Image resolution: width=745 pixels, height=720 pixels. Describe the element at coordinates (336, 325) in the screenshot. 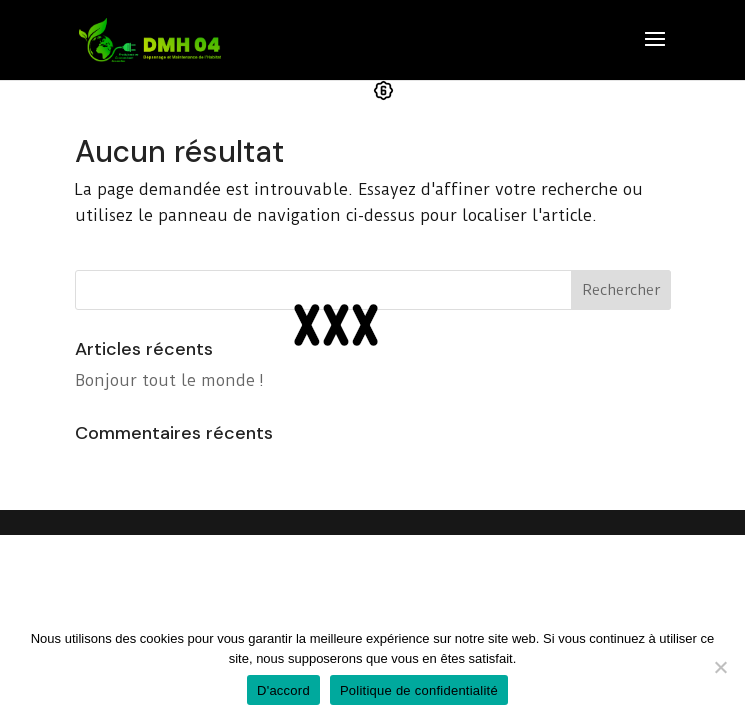

I see `indicates adult or mature content rating` at that location.